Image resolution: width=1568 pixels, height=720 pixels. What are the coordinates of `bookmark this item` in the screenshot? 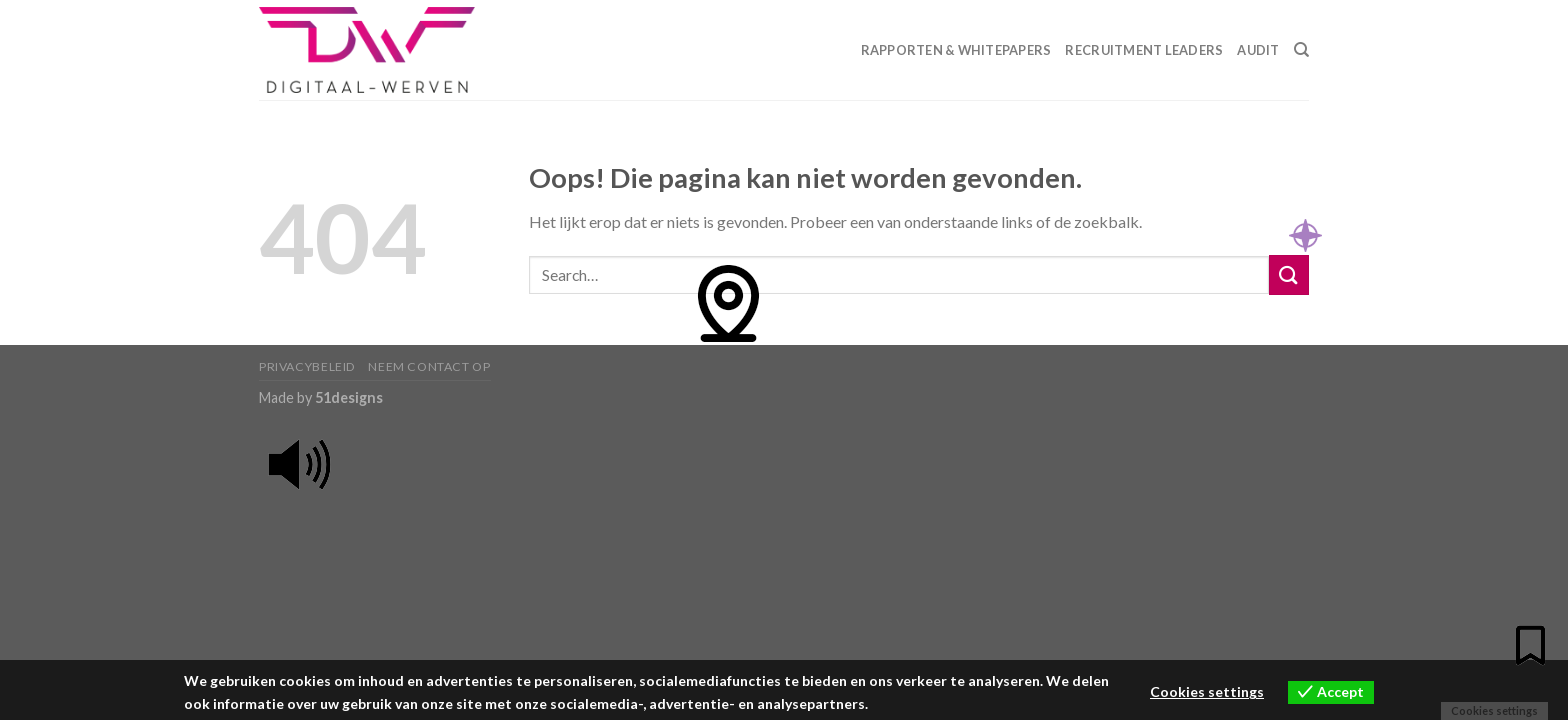 It's located at (1530, 644).